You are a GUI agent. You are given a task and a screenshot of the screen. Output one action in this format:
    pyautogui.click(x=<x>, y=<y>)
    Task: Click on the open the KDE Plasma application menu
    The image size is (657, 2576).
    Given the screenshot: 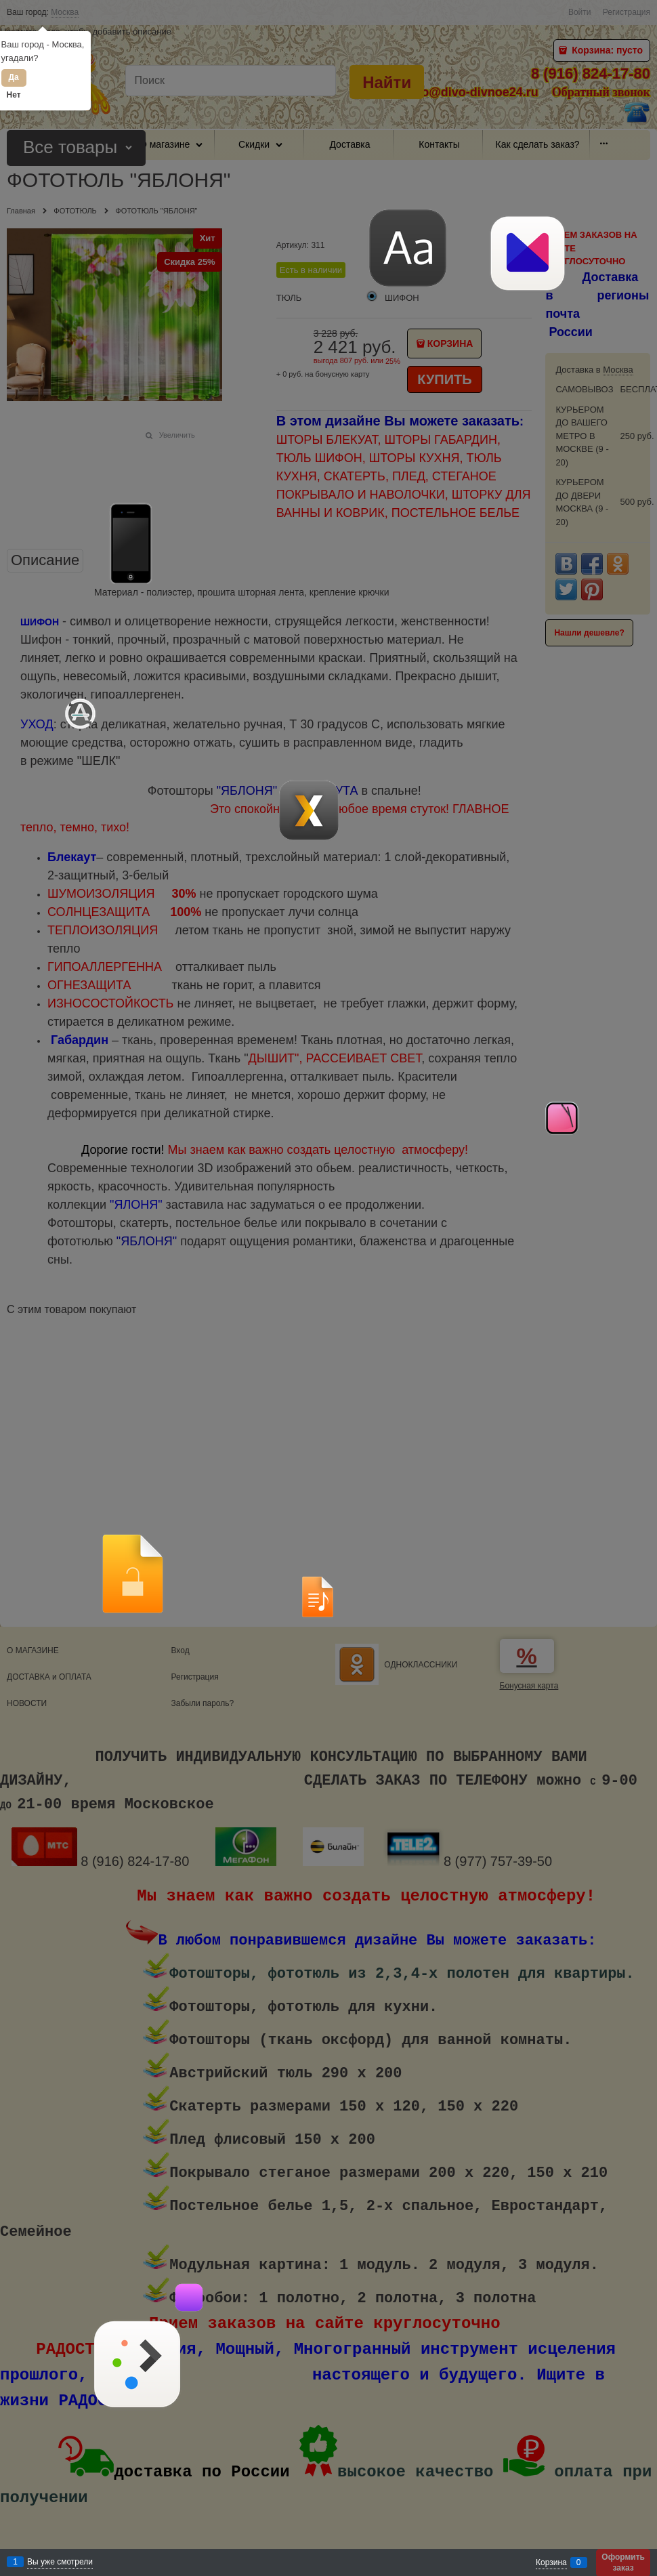 What is the action you would take?
    pyautogui.click(x=137, y=2364)
    